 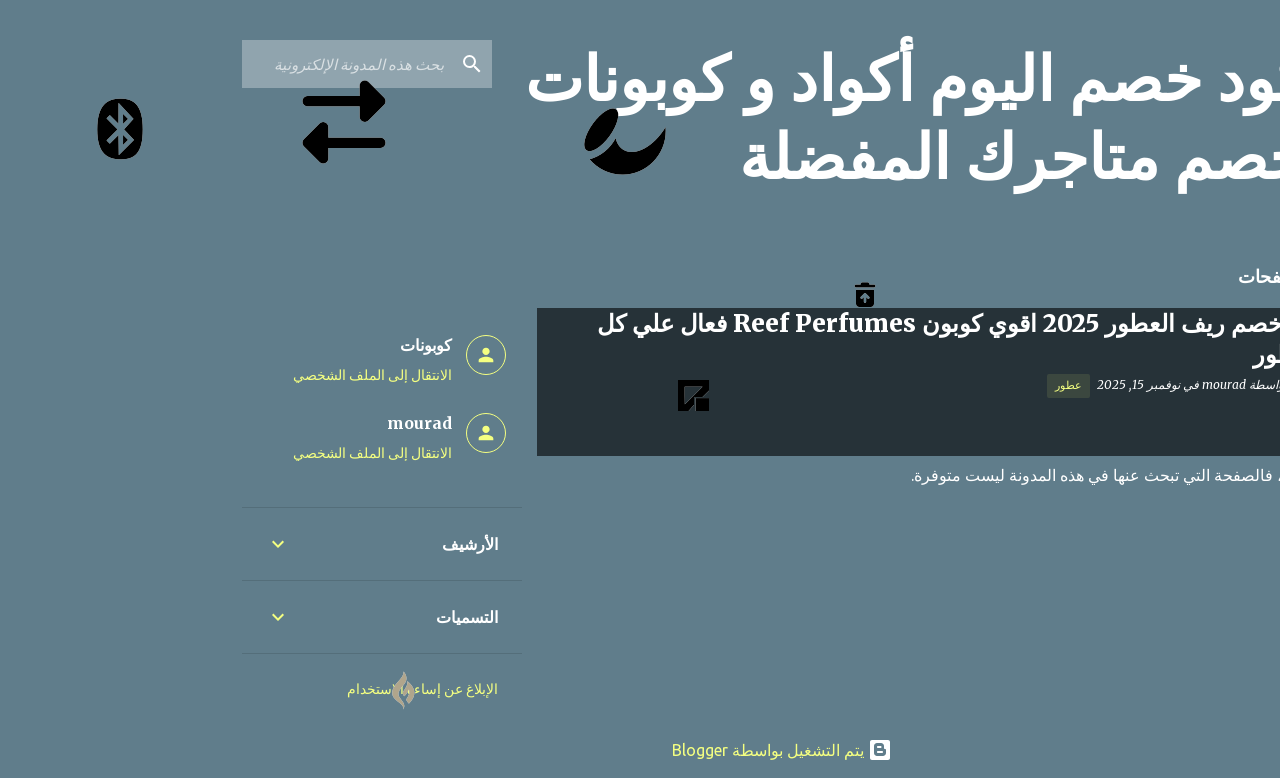 I want to click on SPDX (Software Package Data Exchange) logo, so click(x=693, y=395).